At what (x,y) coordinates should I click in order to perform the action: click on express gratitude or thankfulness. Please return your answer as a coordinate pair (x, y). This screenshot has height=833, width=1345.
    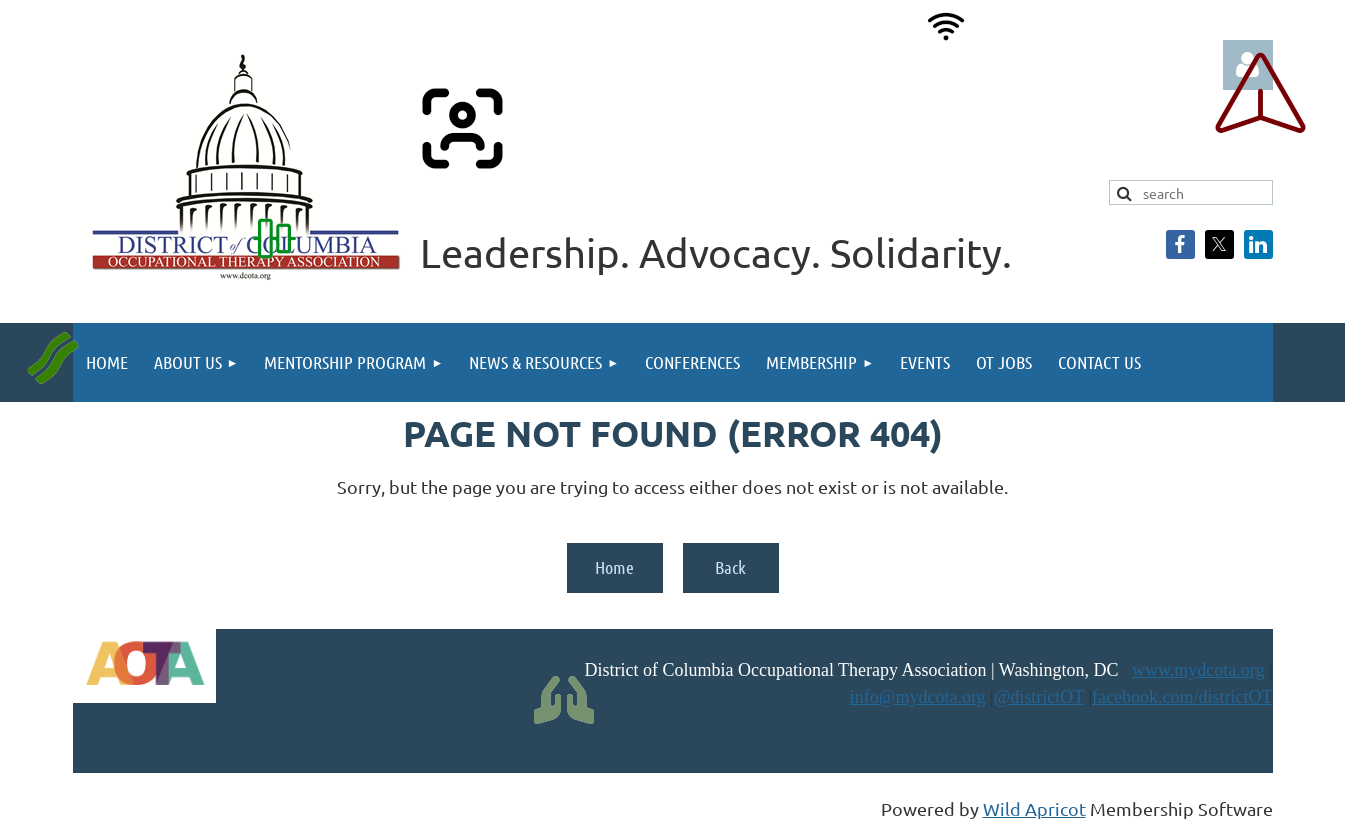
    Looking at the image, I should click on (564, 700).